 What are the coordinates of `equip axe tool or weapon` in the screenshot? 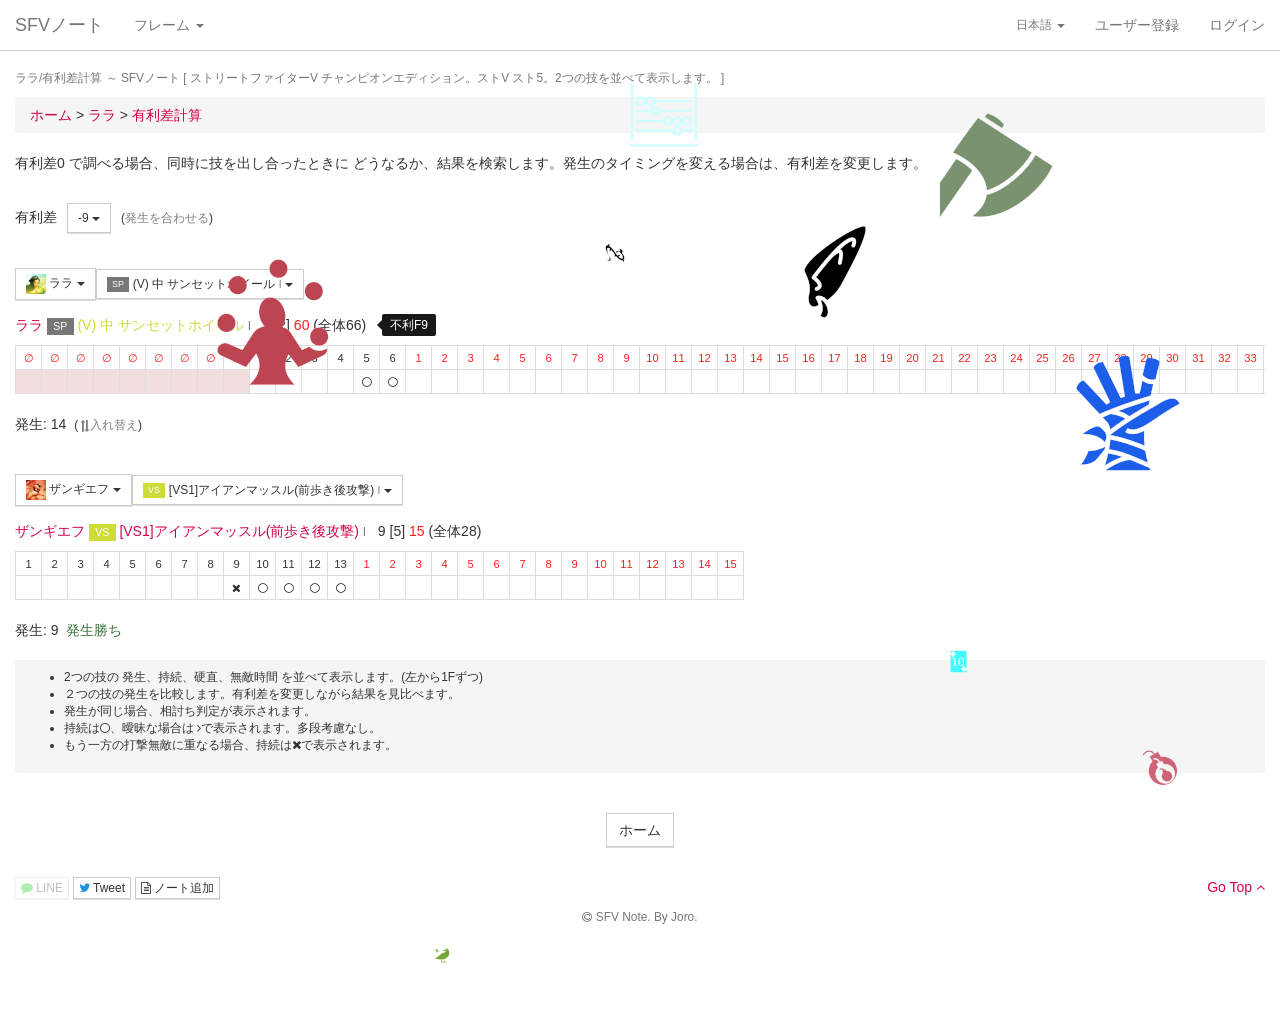 It's located at (997, 169).